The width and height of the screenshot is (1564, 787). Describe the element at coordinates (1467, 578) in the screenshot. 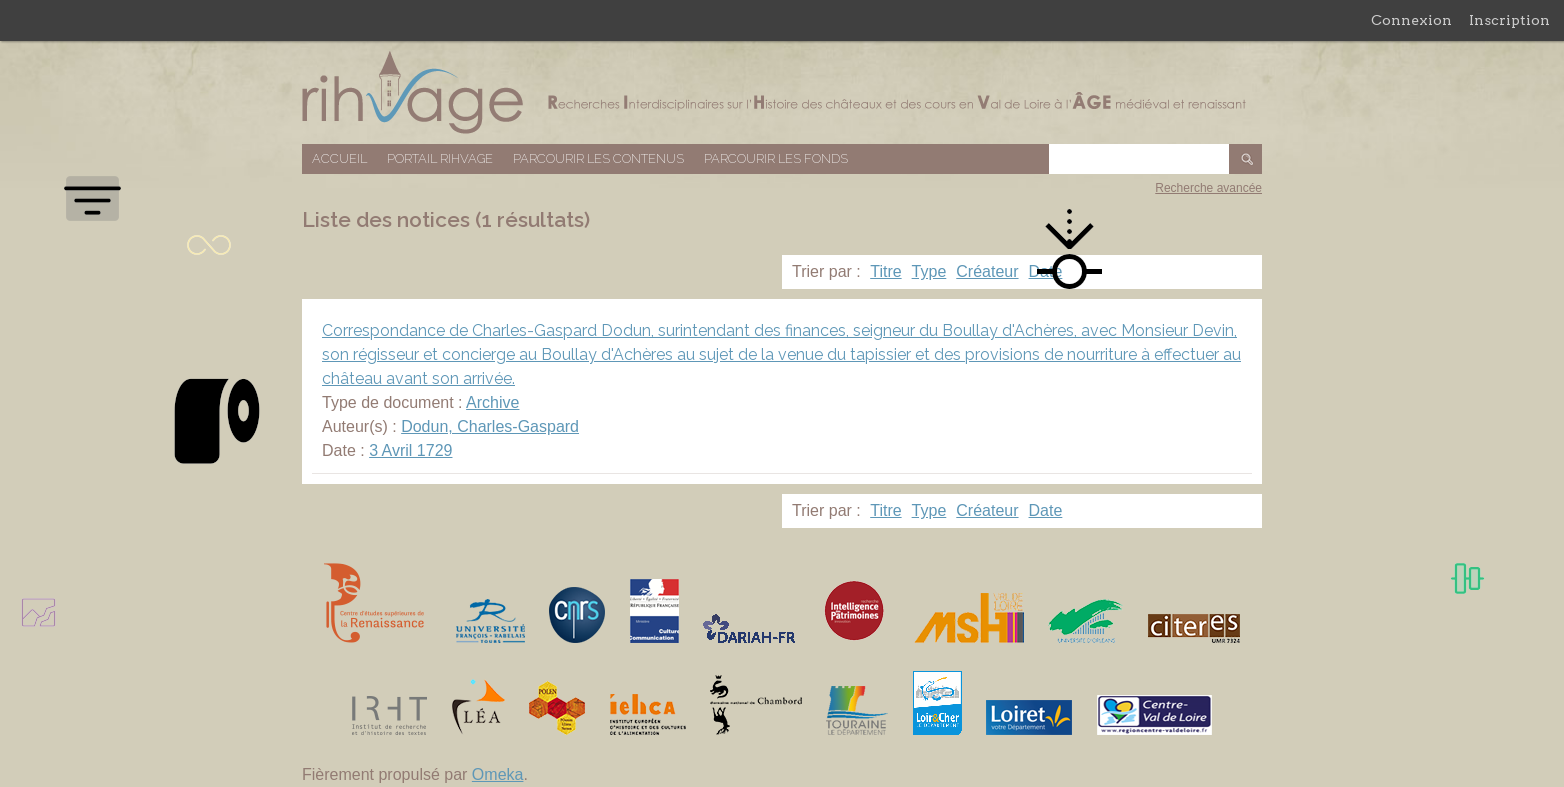

I see `align objects to vertical center` at that location.